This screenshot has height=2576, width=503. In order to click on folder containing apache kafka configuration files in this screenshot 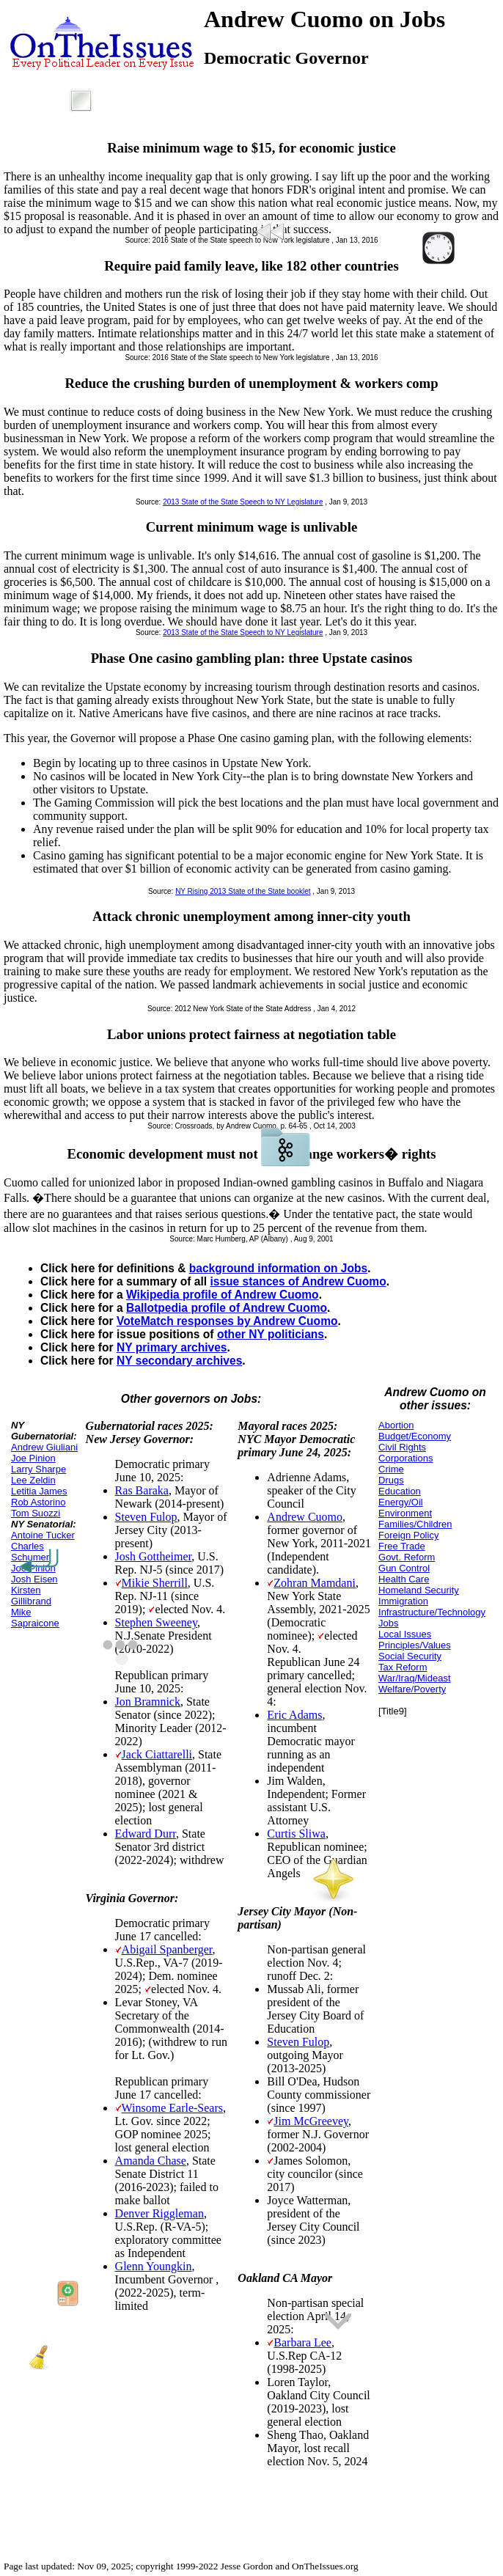, I will do `click(285, 1148)`.